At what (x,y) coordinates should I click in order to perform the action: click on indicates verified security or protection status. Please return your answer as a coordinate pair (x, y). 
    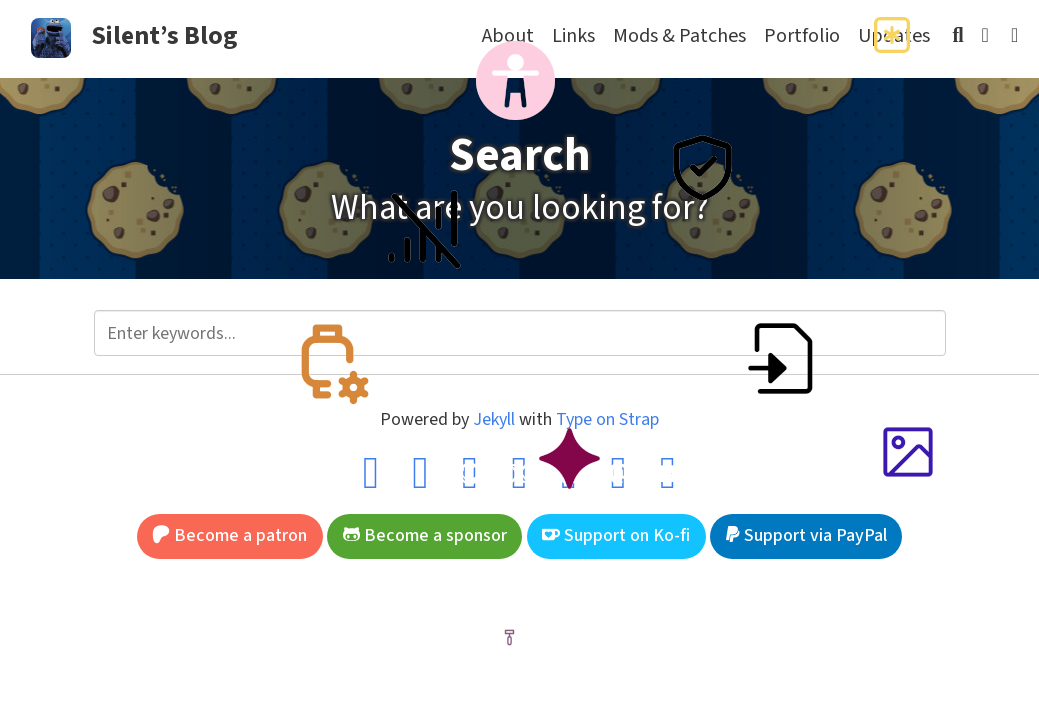
    Looking at the image, I should click on (702, 168).